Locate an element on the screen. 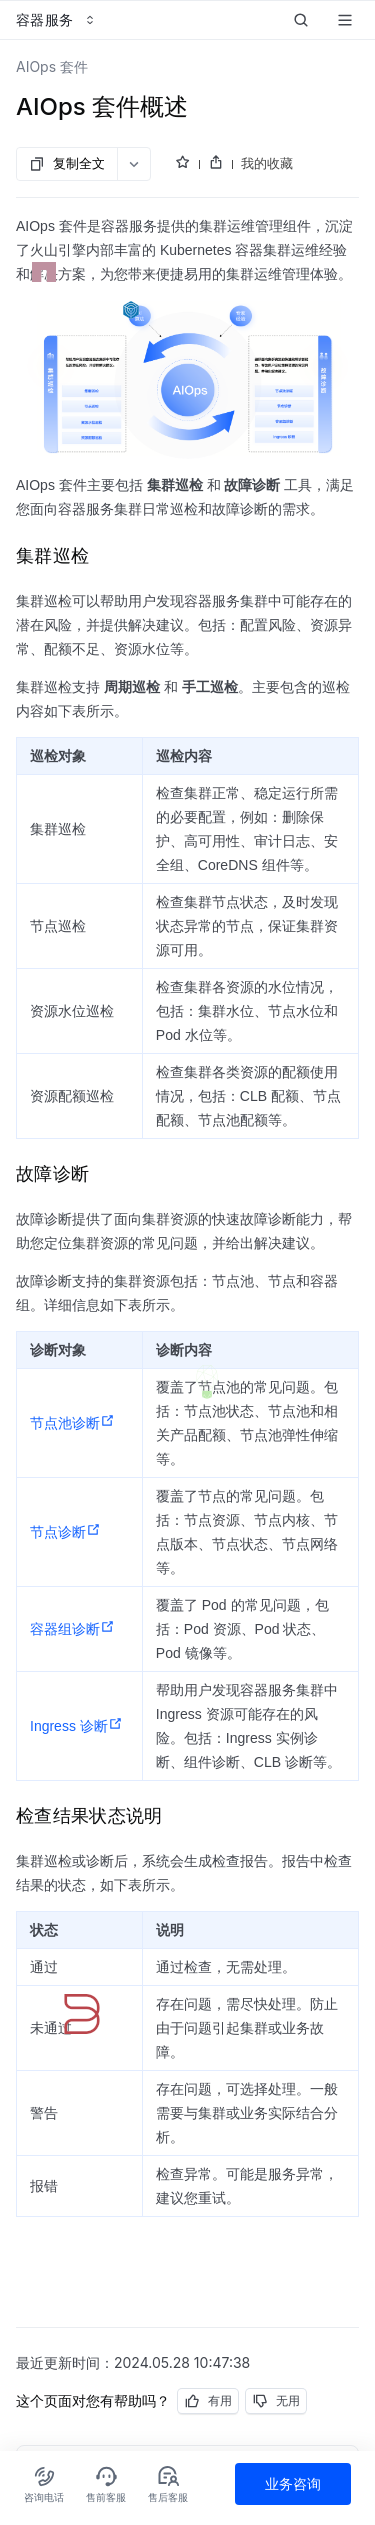  NetApp company logo is located at coordinates (44, 272).